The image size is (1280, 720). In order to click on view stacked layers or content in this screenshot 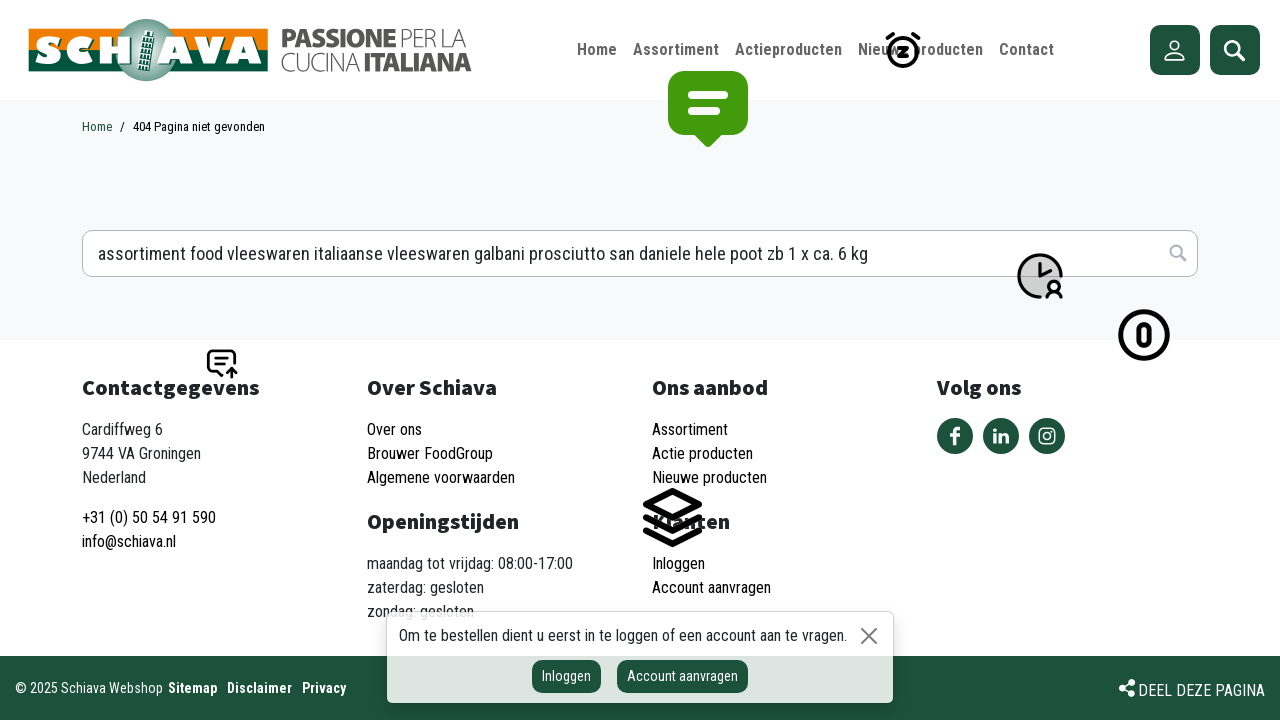, I will do `click(672, 517)`.